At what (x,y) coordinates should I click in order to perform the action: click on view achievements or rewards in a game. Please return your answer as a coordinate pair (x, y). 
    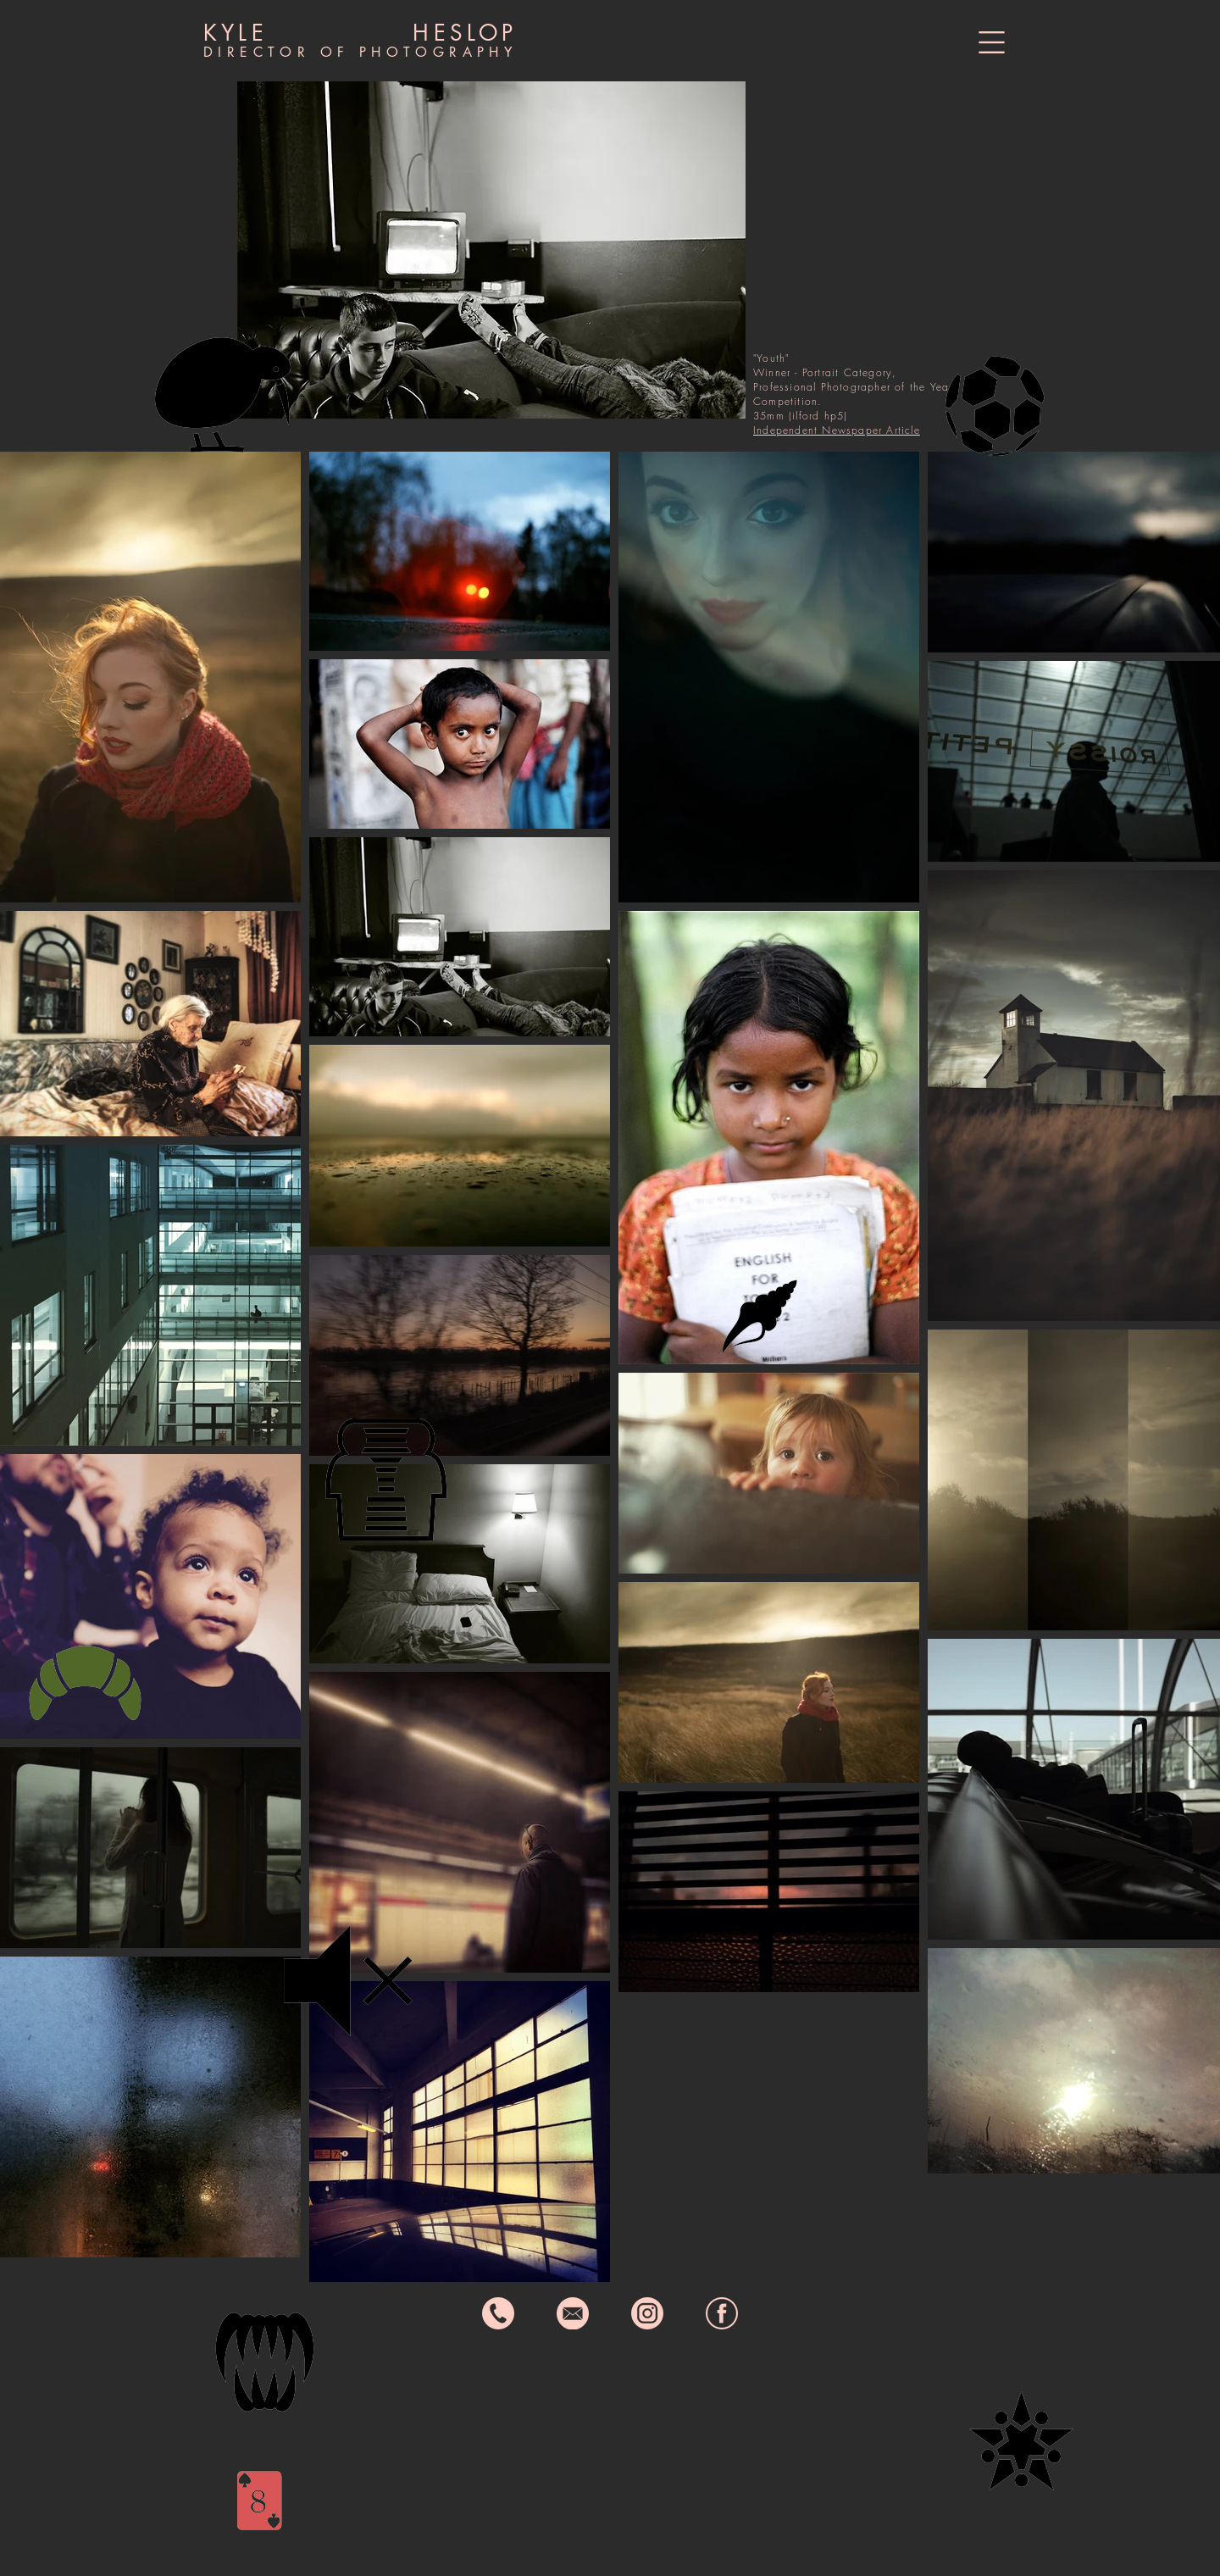
    Looking at the image, I should click on (1021, 2442).